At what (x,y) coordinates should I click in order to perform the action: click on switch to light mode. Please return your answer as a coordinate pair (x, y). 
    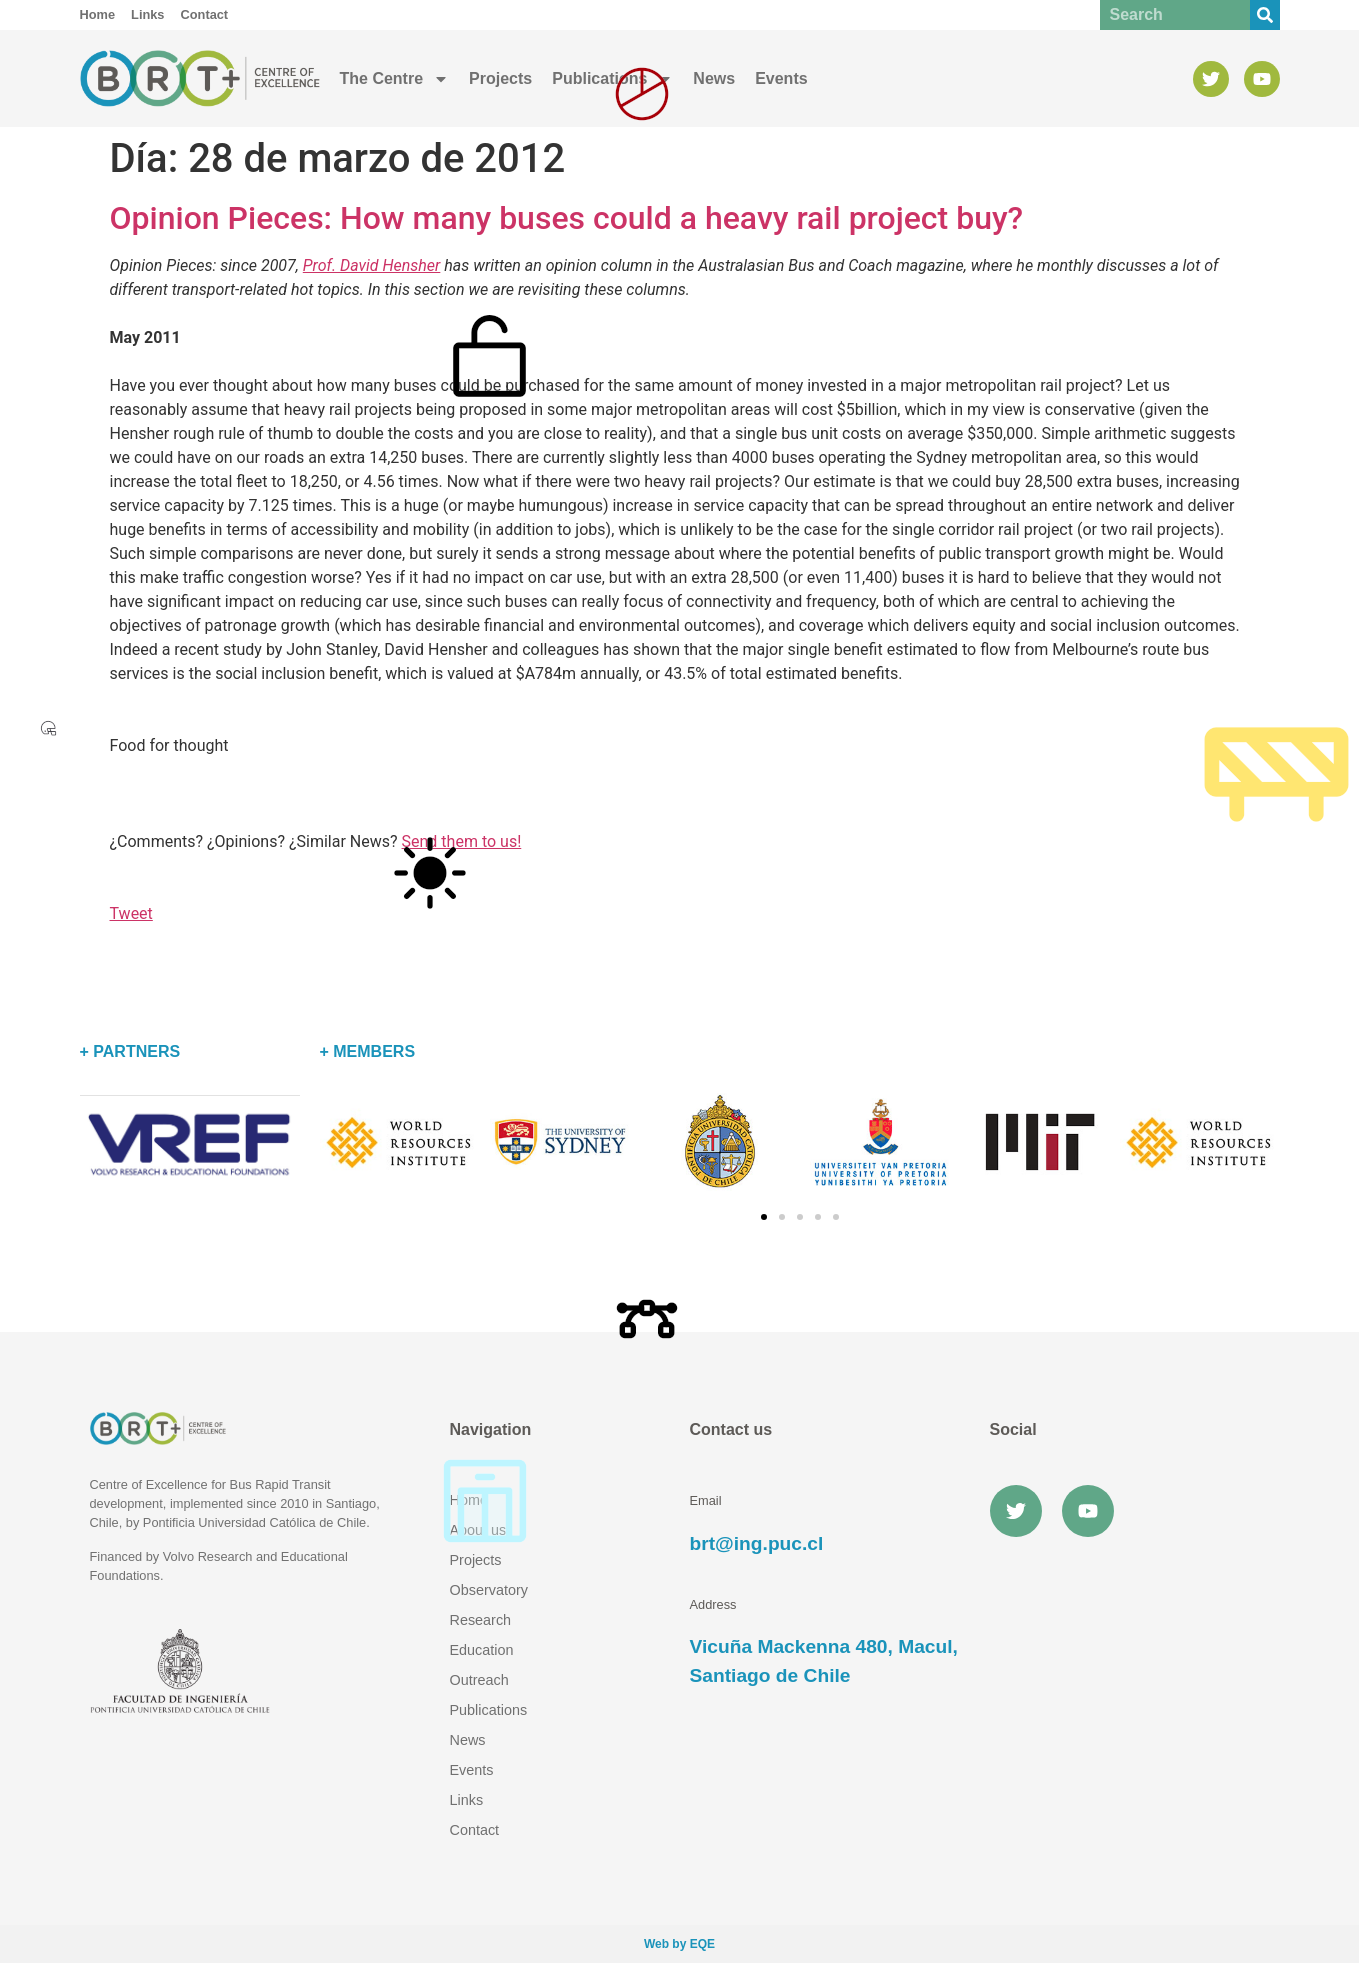
    Looking at the image, I should click on (430, 873).